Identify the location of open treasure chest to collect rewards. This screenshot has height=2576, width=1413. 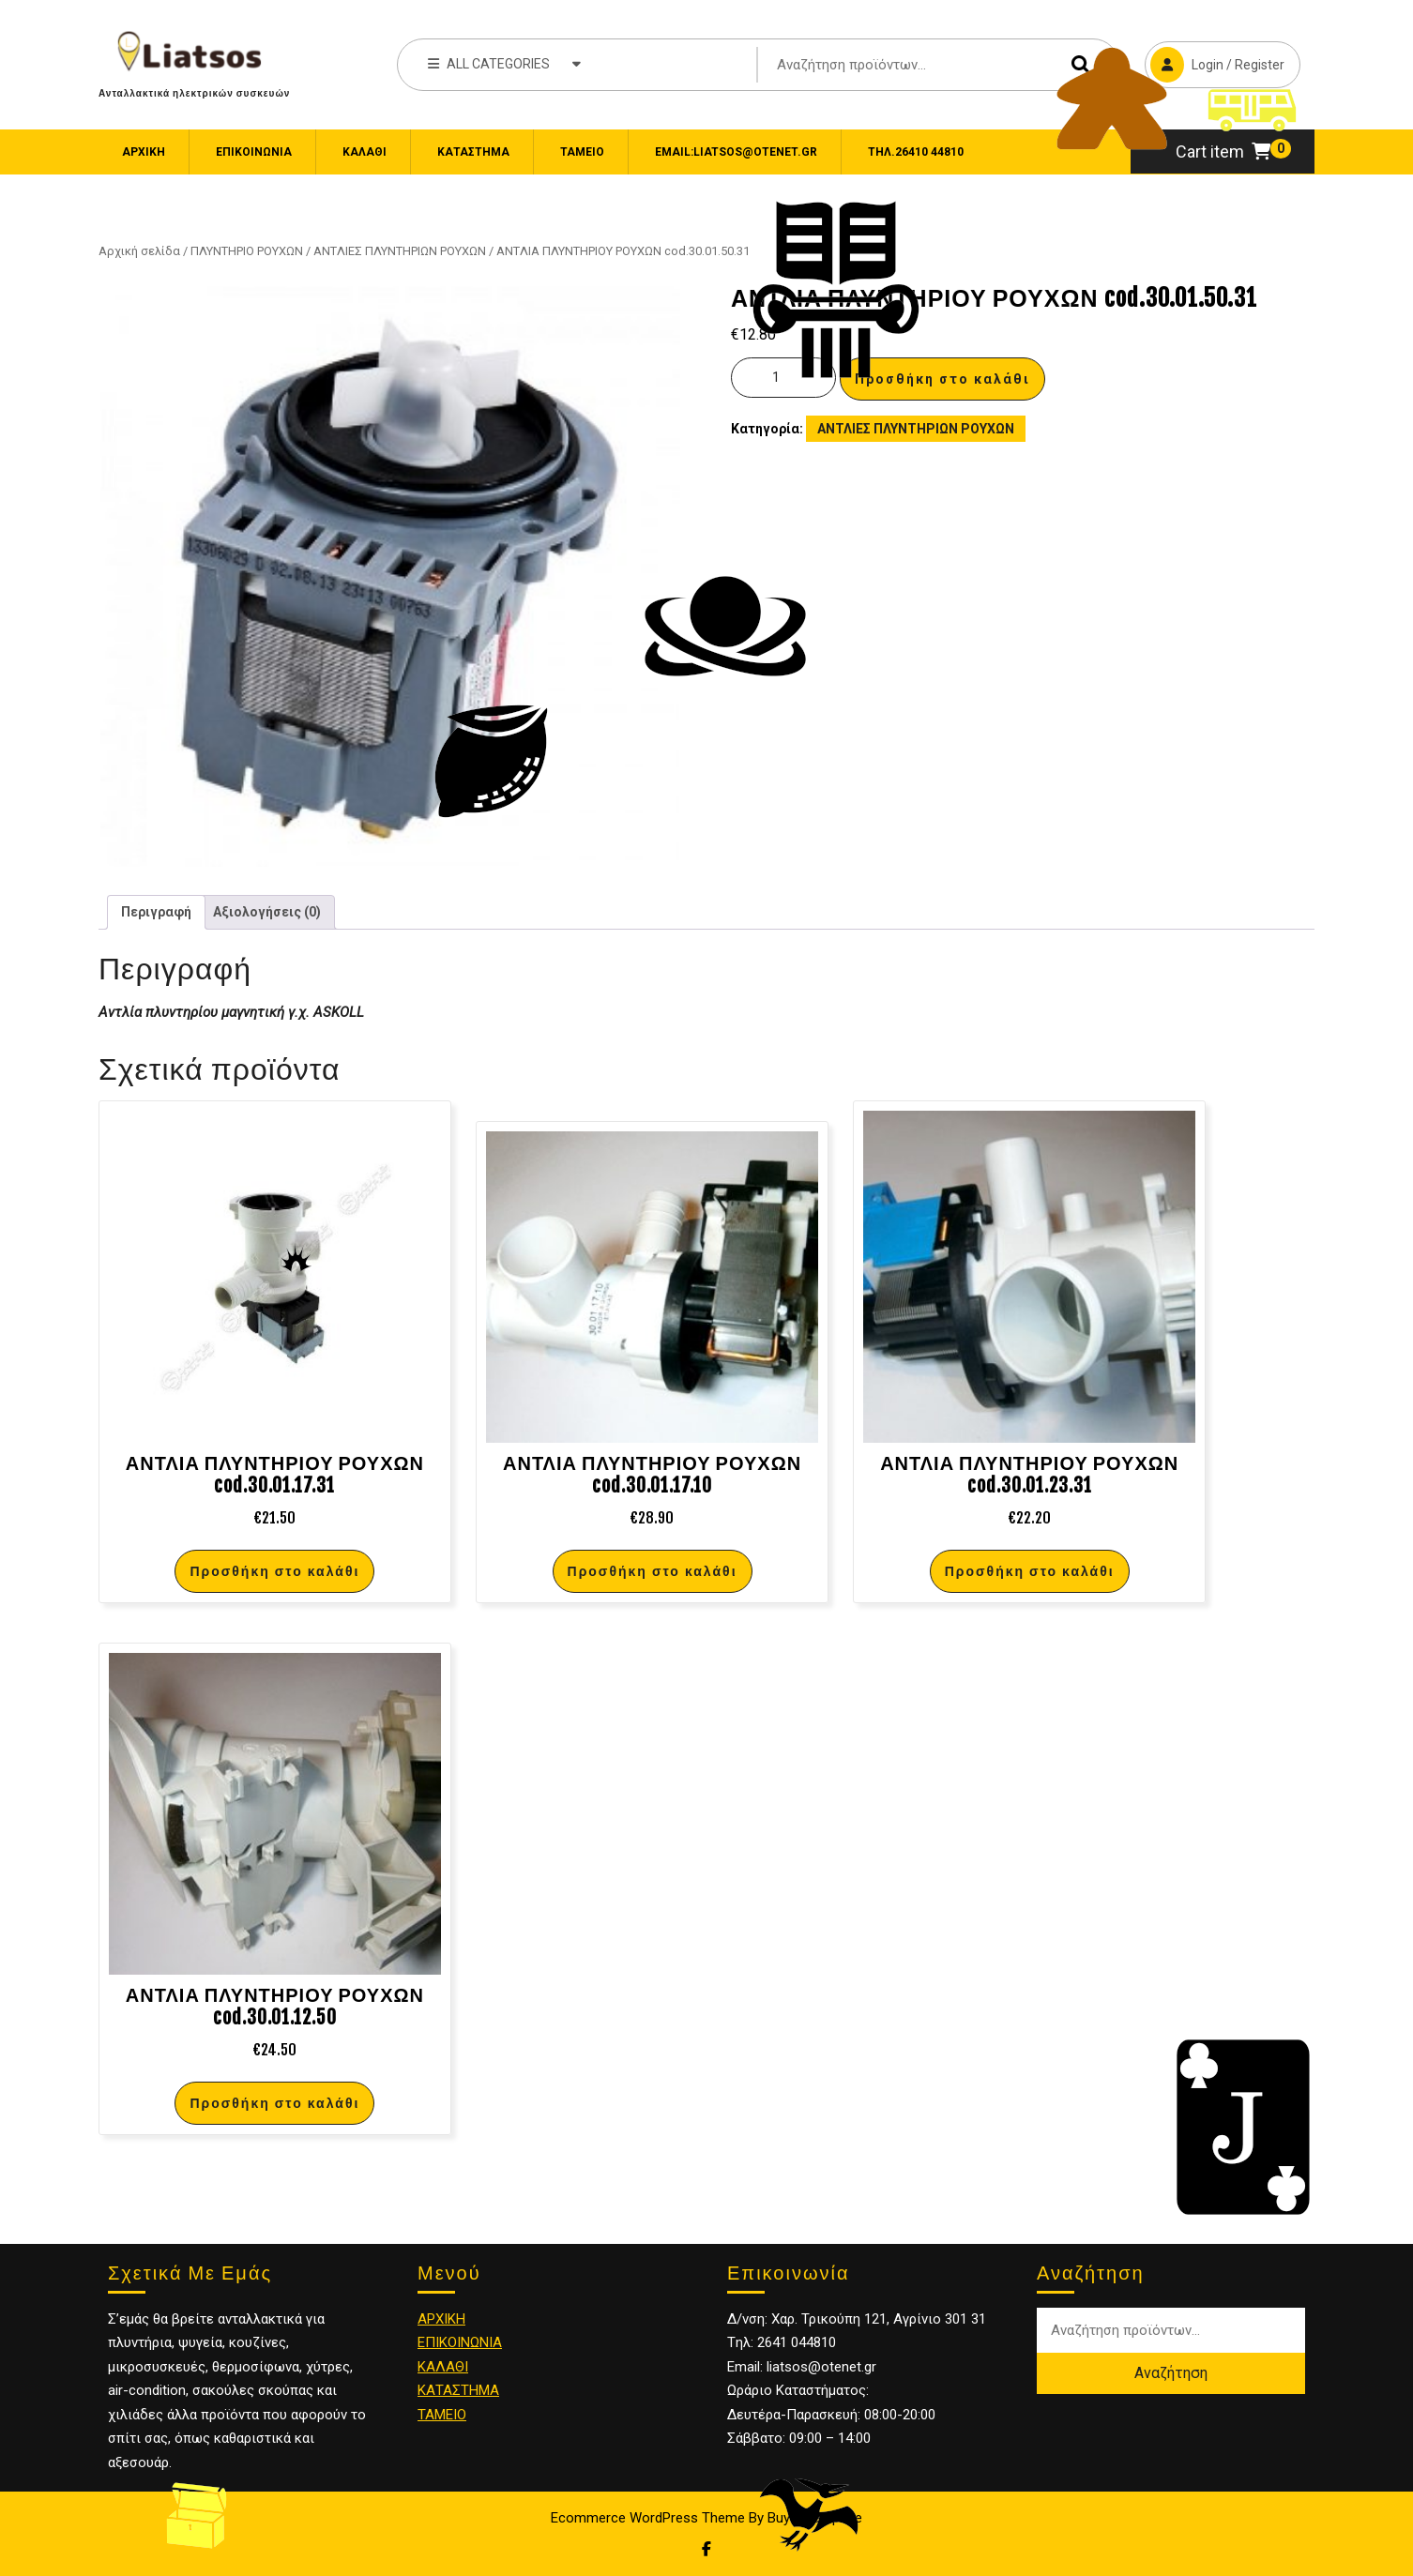
(196, 2515).